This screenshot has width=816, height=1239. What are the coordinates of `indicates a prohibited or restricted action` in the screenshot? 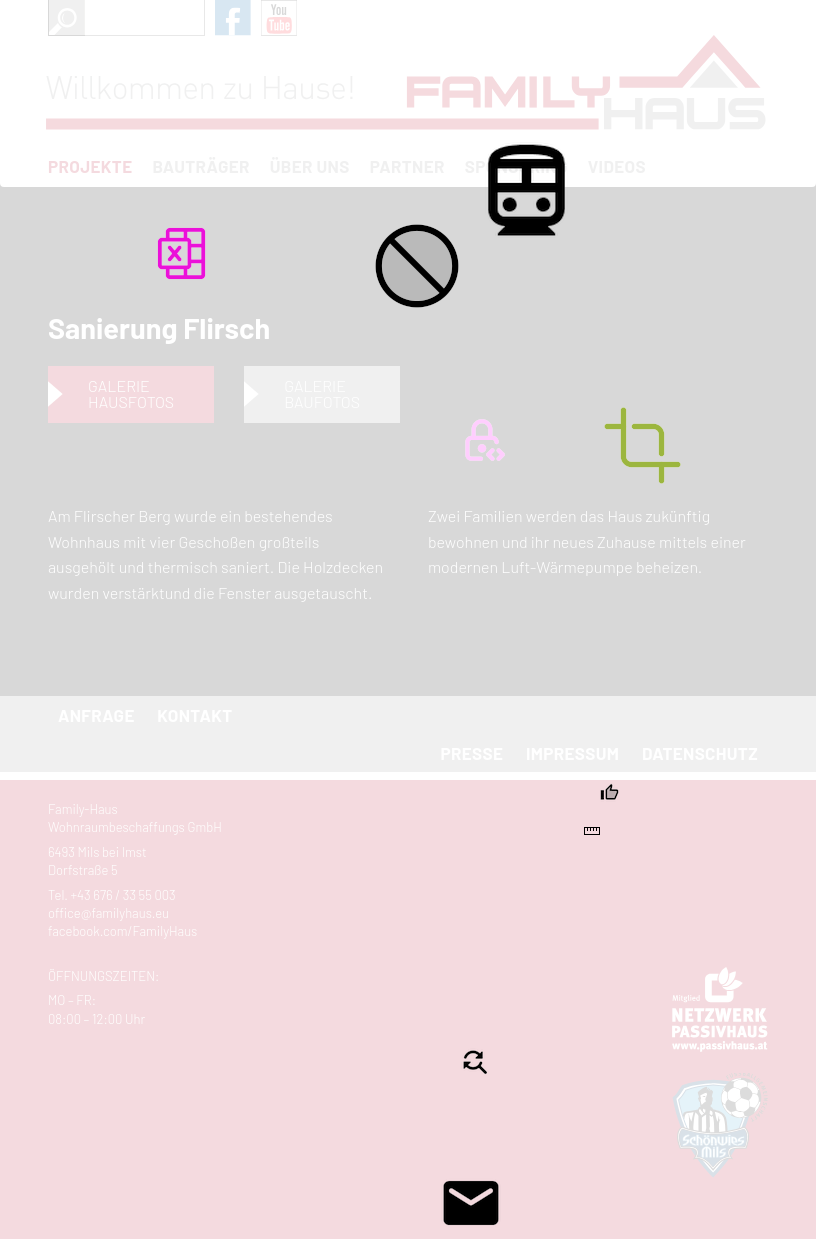 It's located at (417, 266).